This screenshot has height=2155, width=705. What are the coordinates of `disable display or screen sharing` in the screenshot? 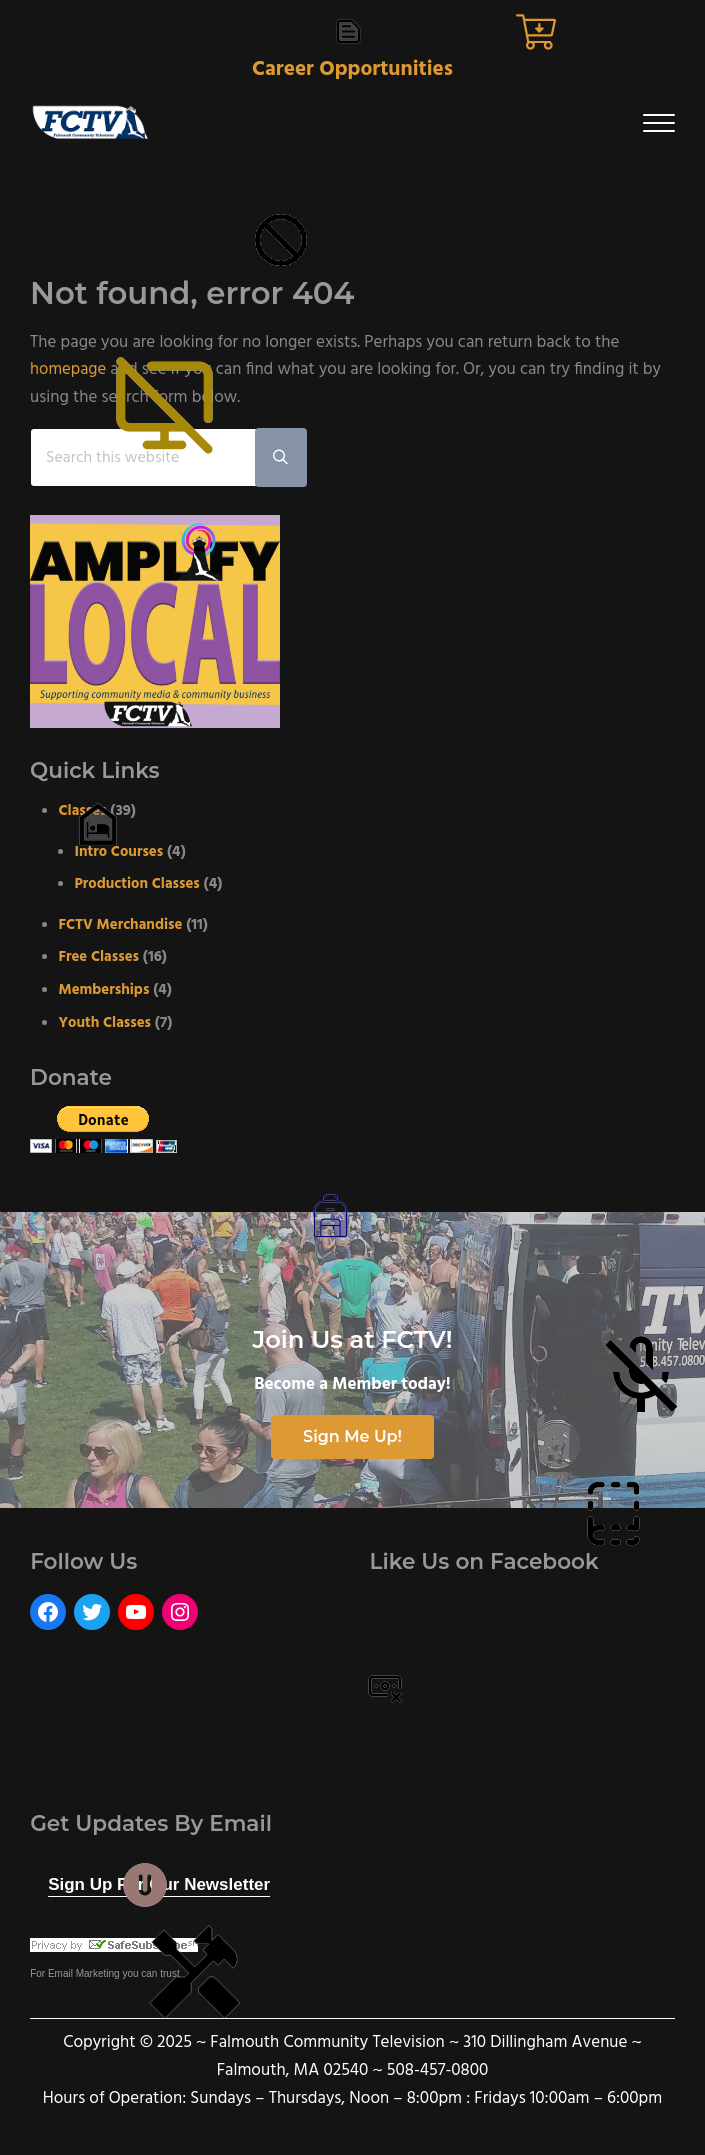 It's located at (164, 405).